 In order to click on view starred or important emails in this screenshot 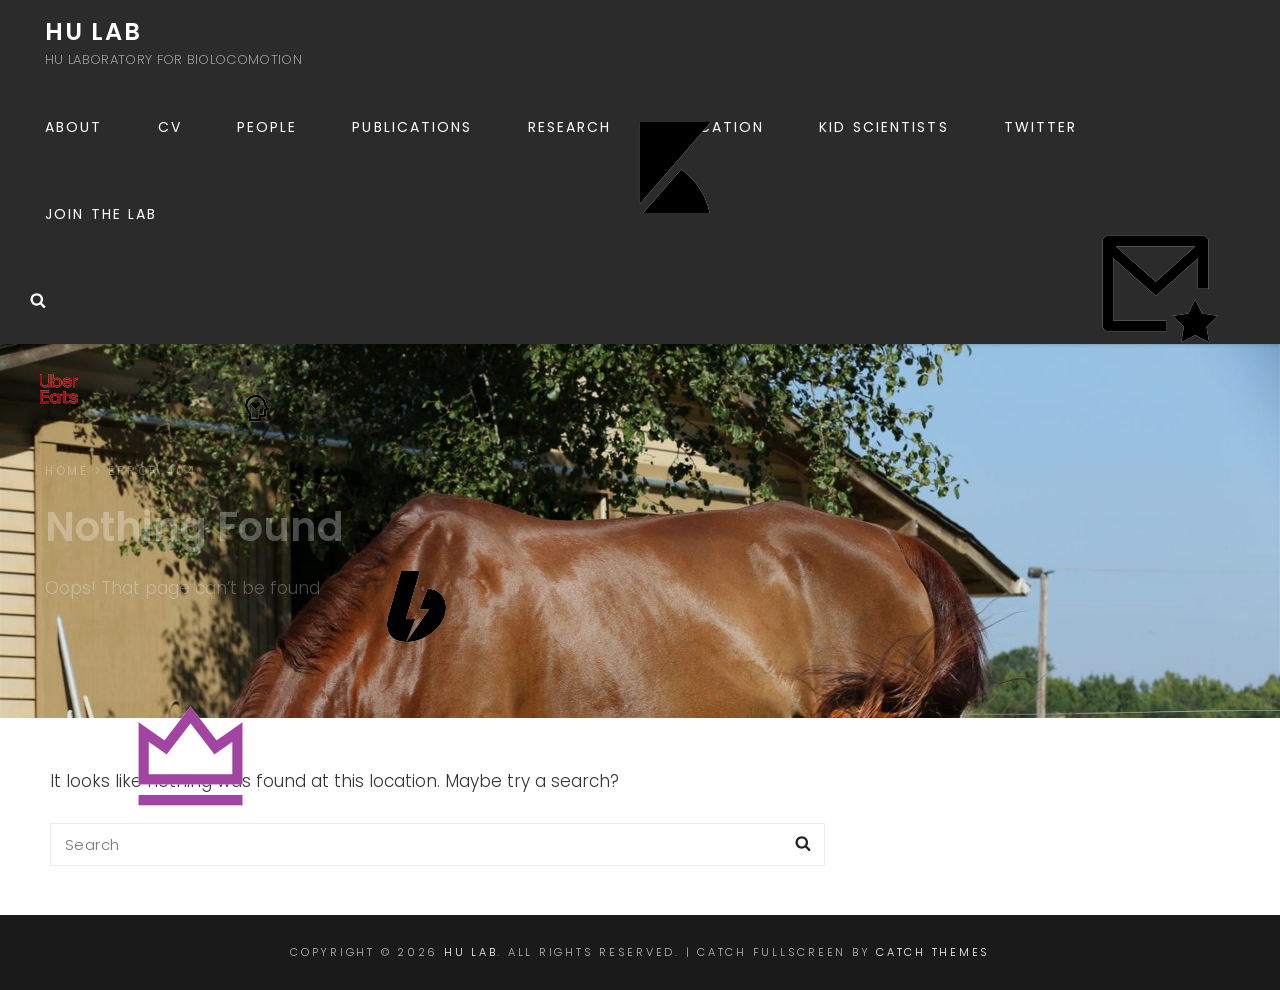, I will do `click(1155, 283)`.